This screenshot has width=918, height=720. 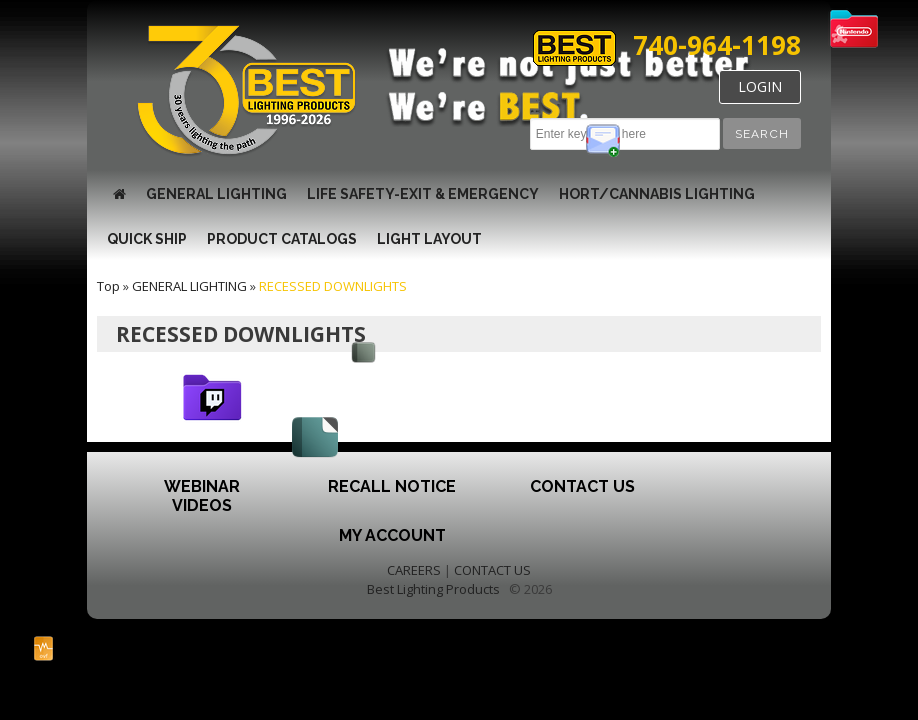 I want to click on compose a new email message, so click(x=603, y=139).